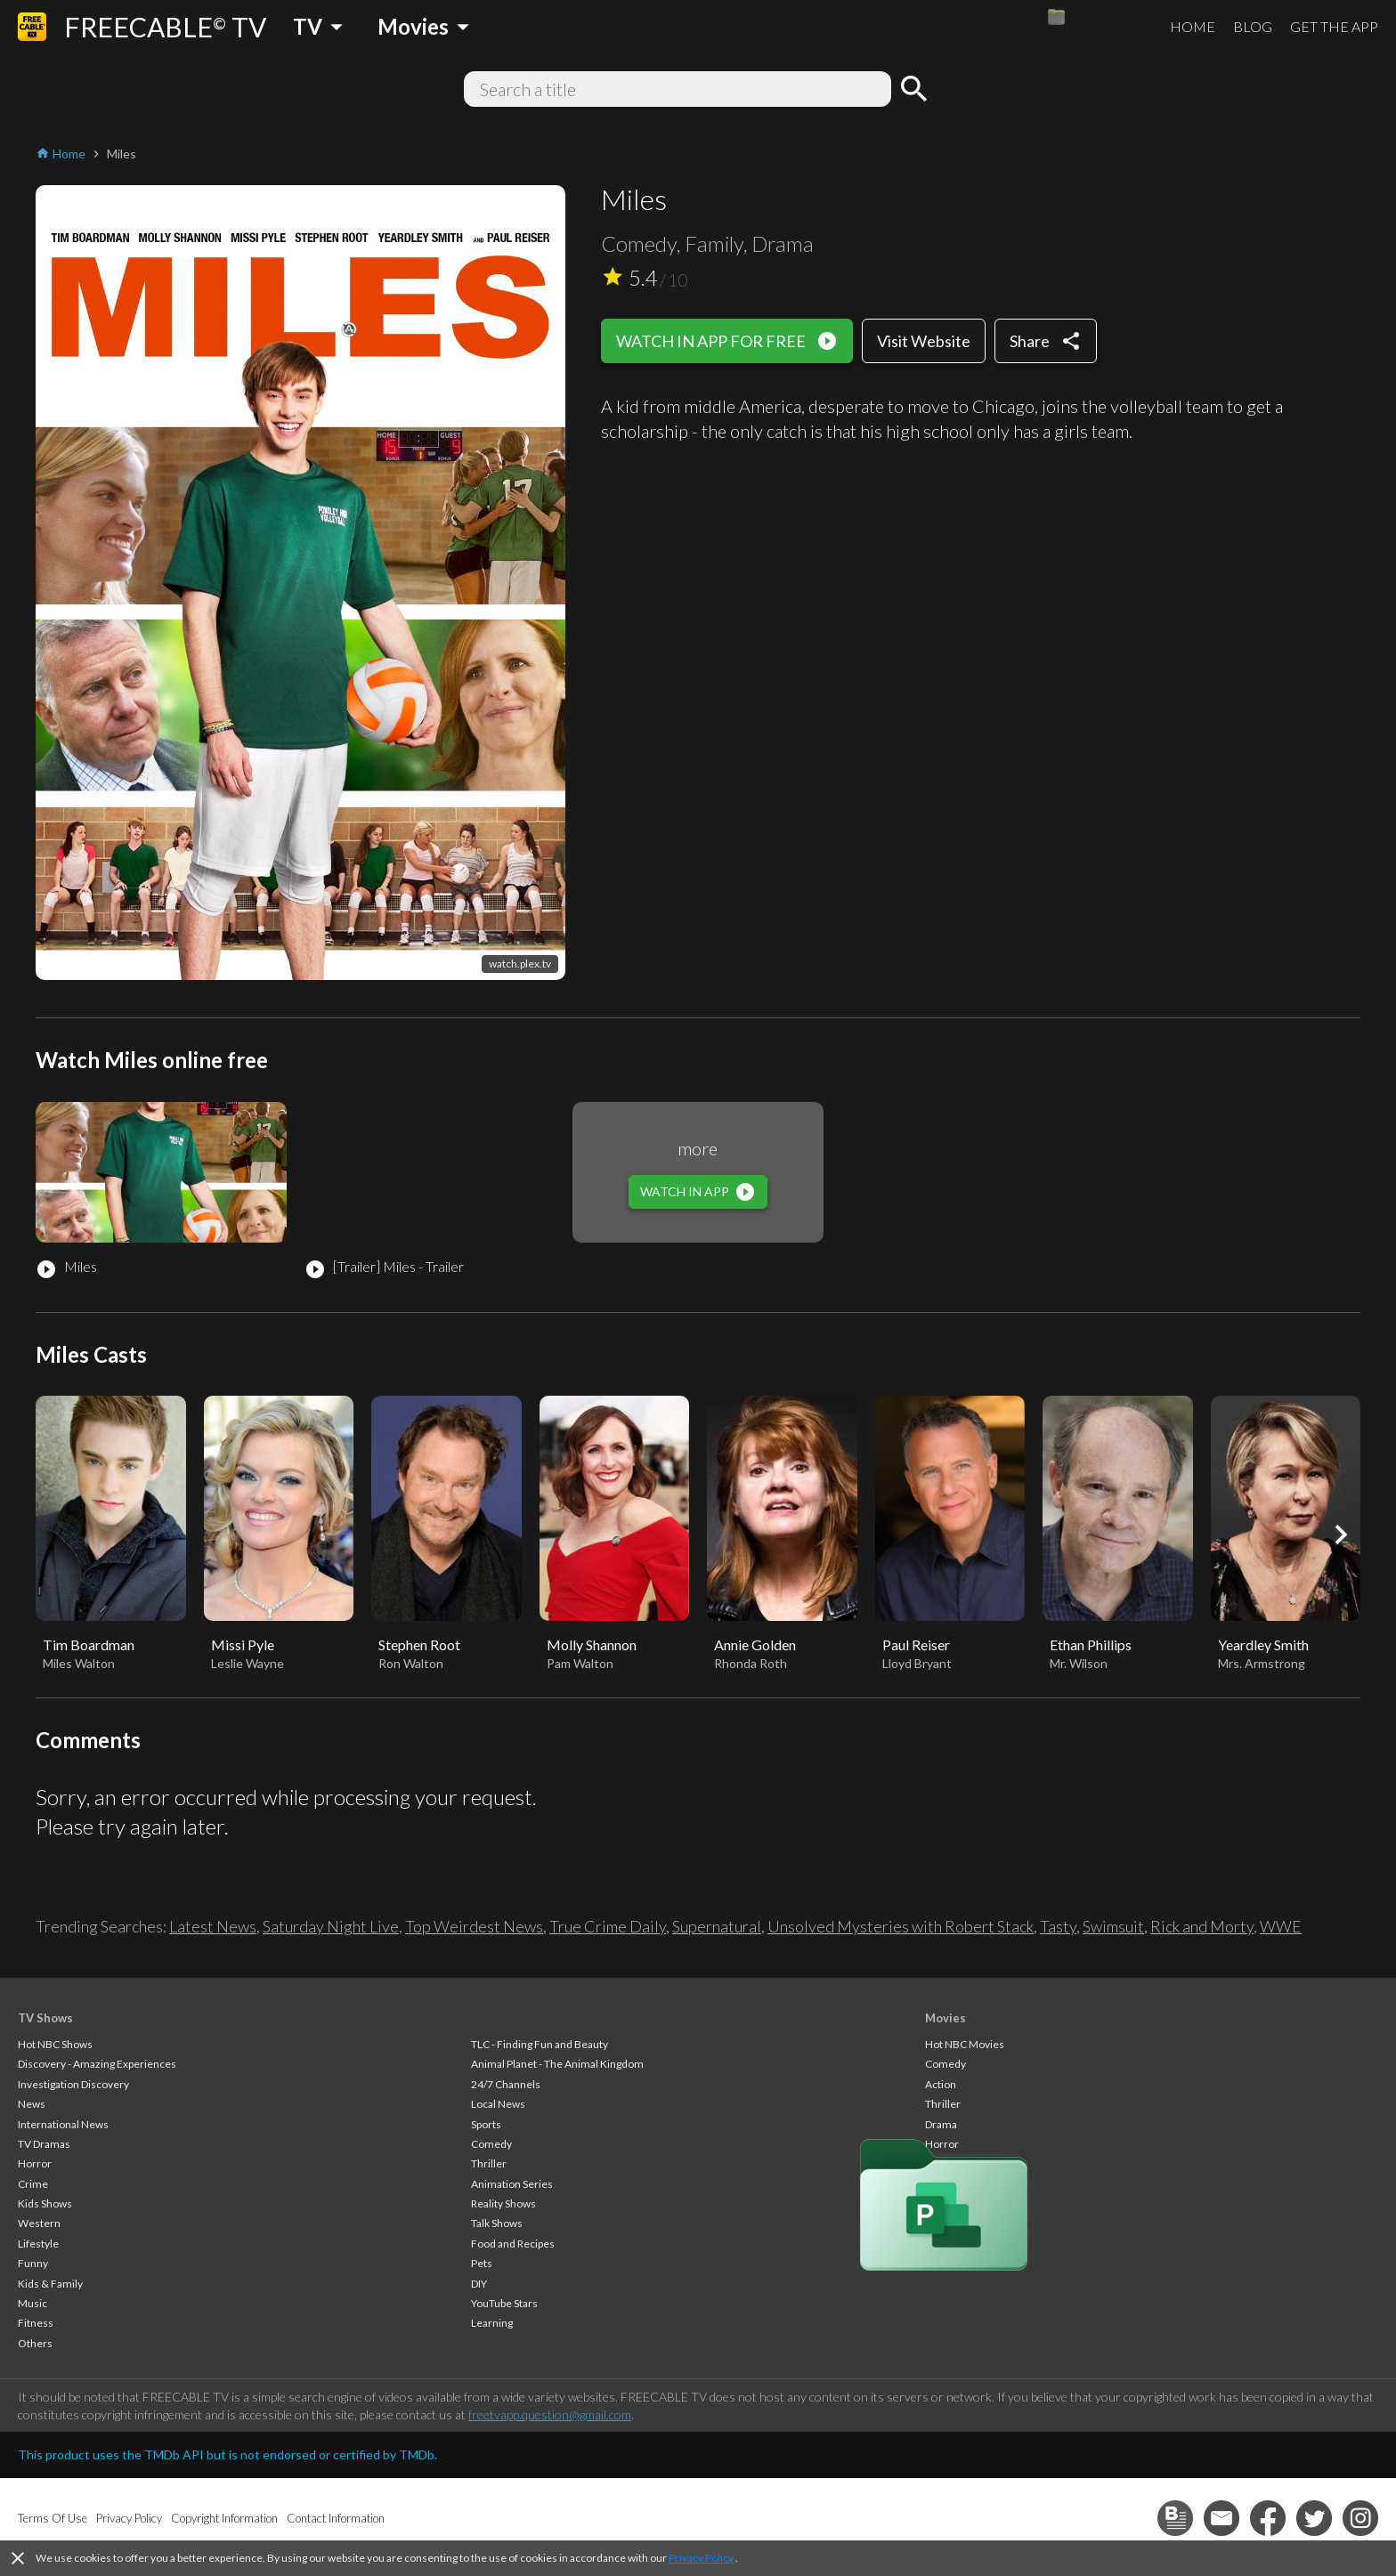  I want to click on open the software updater application, so click(349, 329).